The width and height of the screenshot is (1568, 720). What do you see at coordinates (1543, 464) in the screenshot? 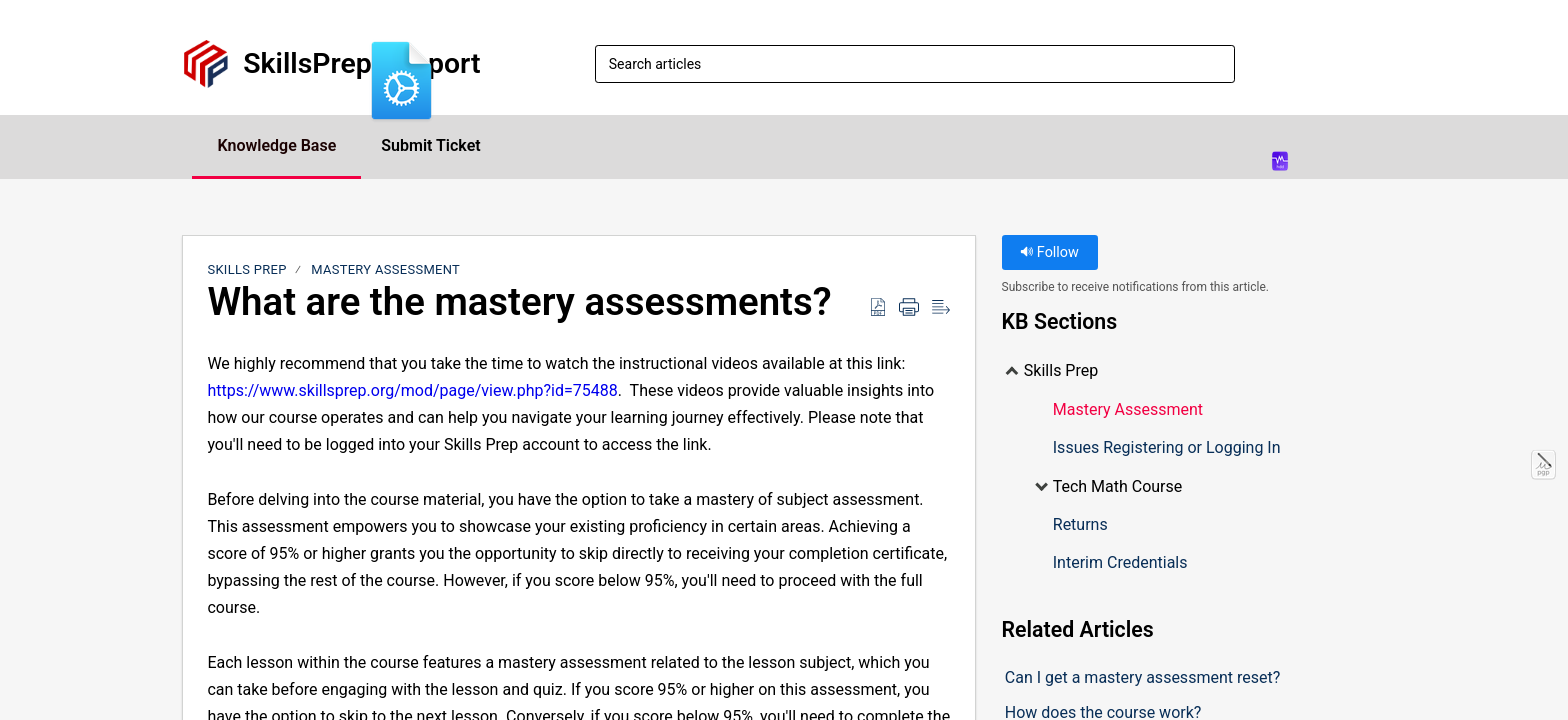
I see `a PGP signature file for verifying authenticity` at bounding box center [1543, 464].